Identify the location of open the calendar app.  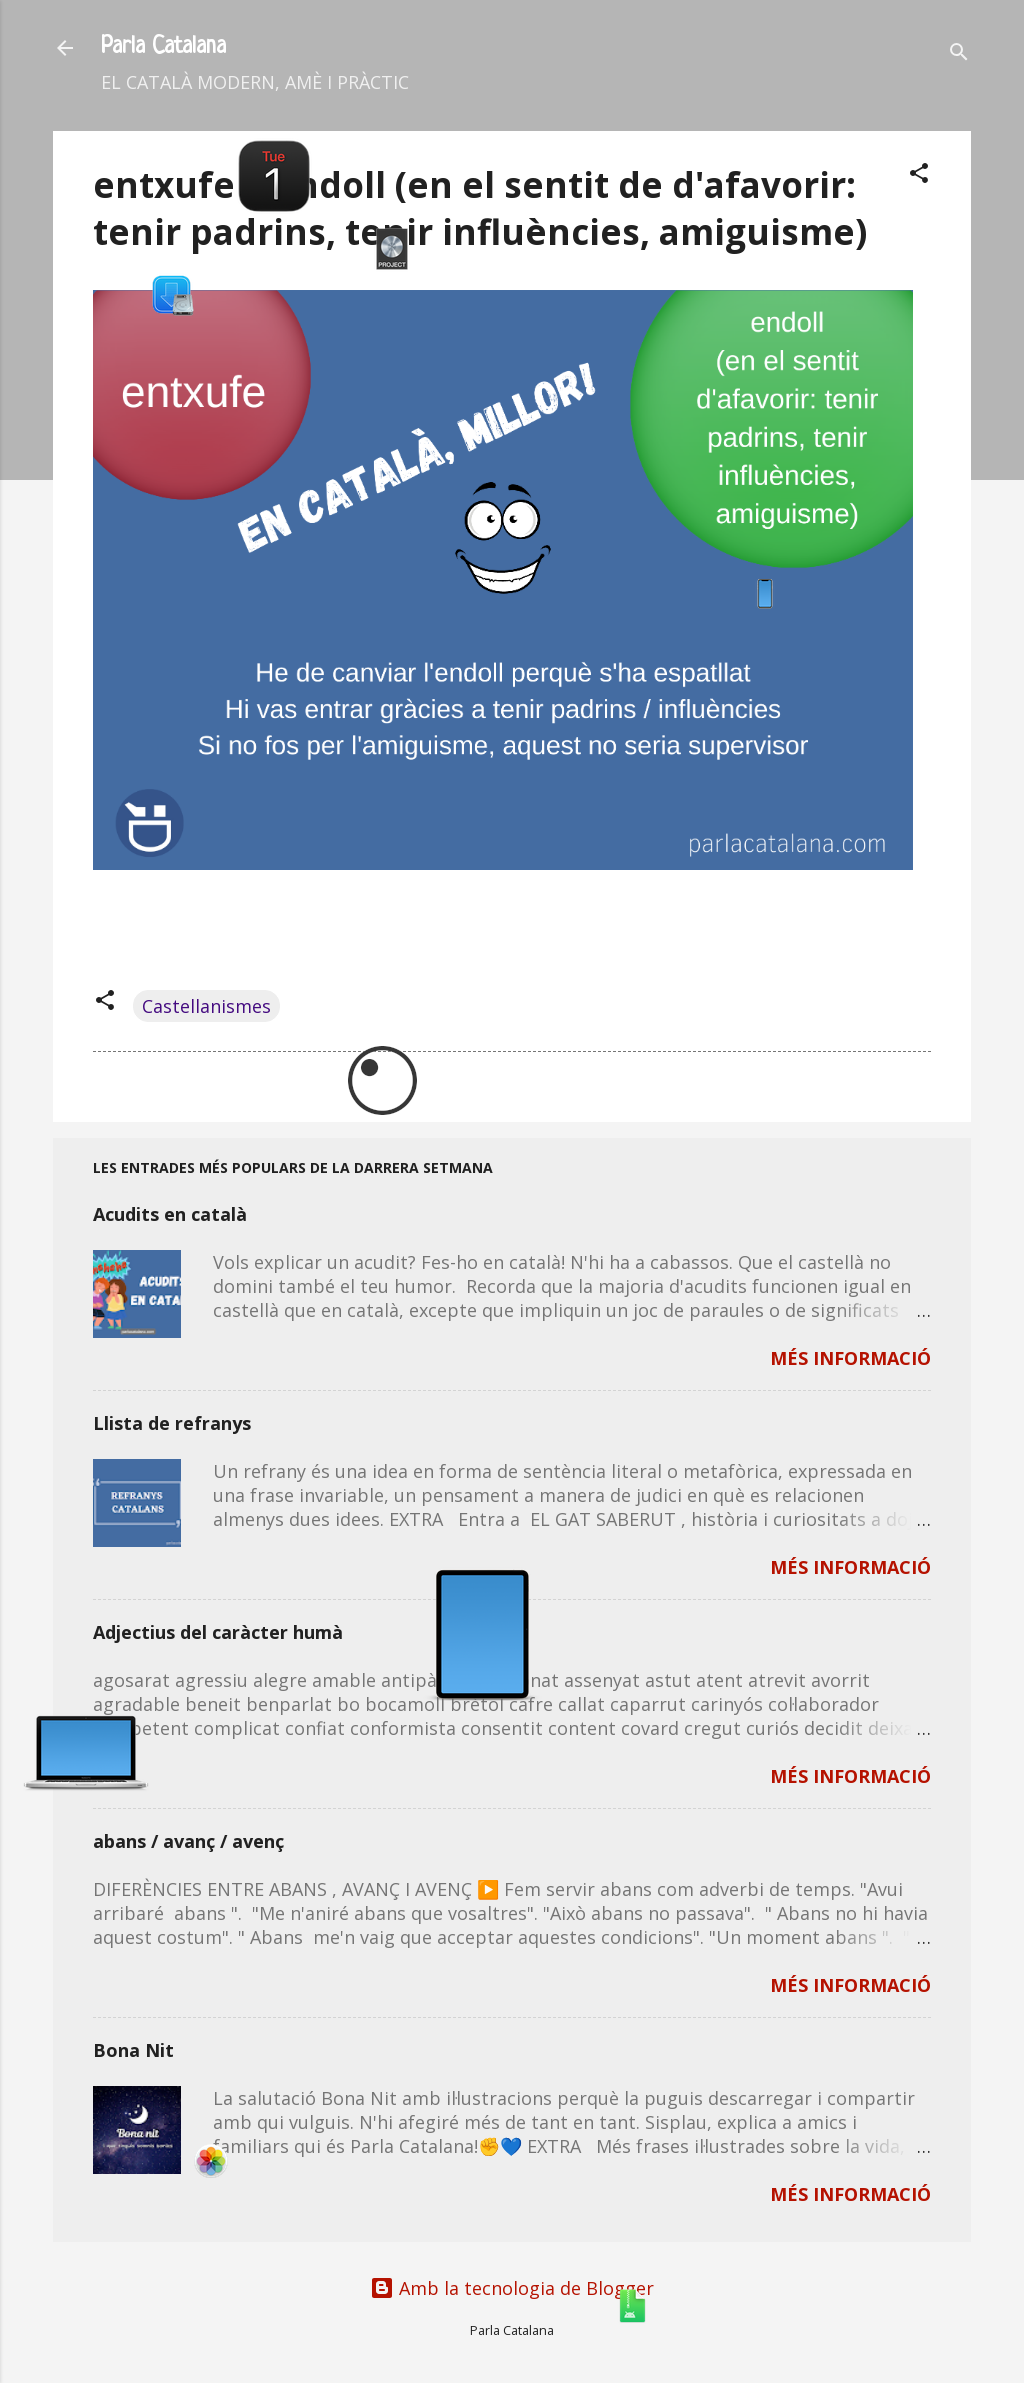
(274, 176).